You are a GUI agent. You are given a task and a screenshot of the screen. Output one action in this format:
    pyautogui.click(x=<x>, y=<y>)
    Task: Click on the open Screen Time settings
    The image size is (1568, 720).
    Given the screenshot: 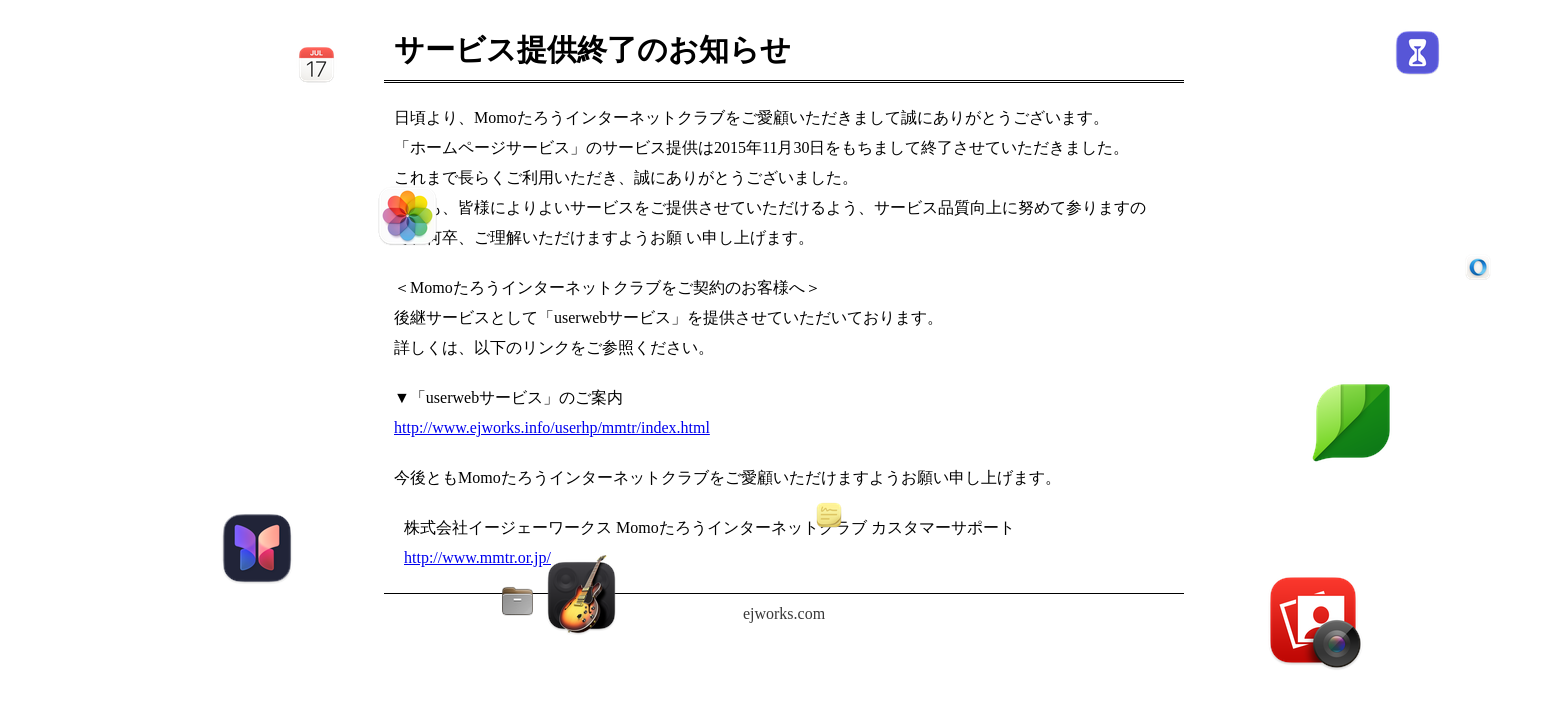 What is the action you would take?
    pyautogui.click(x=1417, y=52)
    